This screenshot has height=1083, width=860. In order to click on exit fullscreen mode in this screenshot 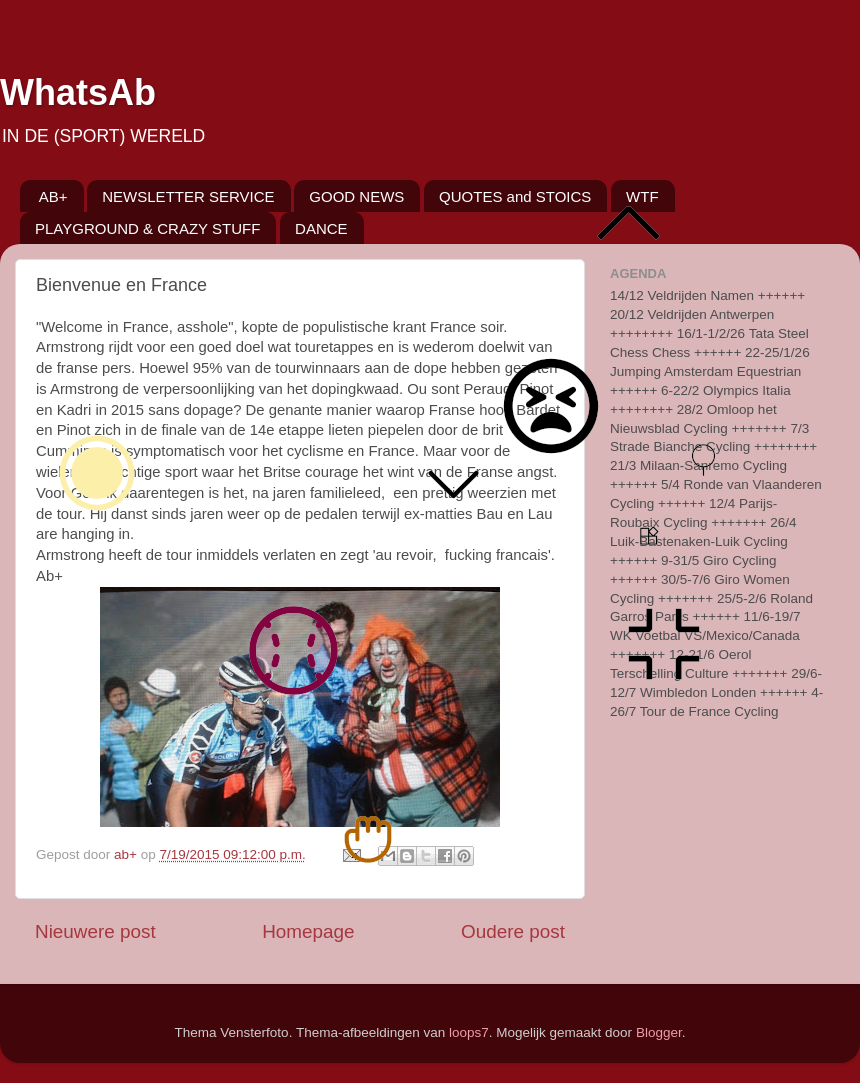, I will do `click(664, 644)`.